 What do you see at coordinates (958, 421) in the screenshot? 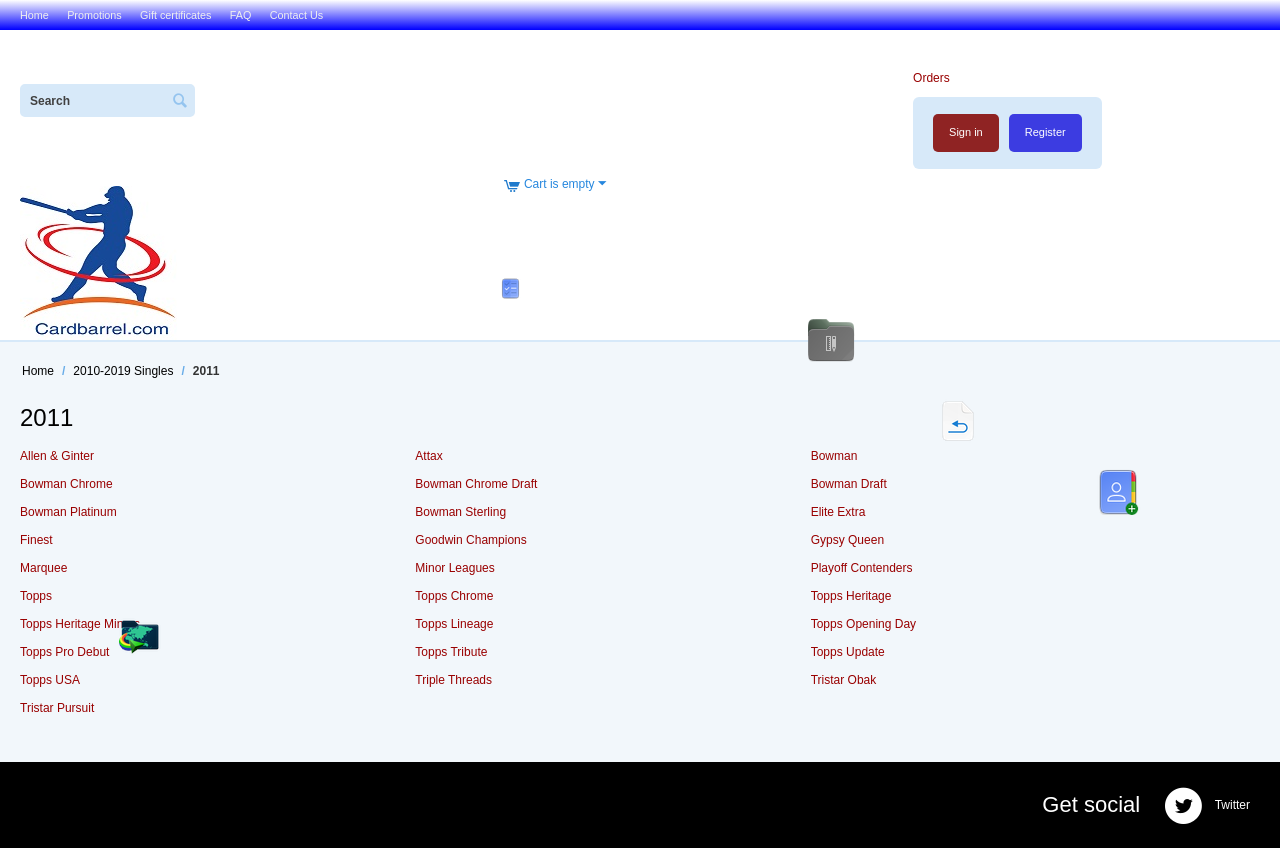
I see `revert document to previous version` at bounding box center [958, 421].